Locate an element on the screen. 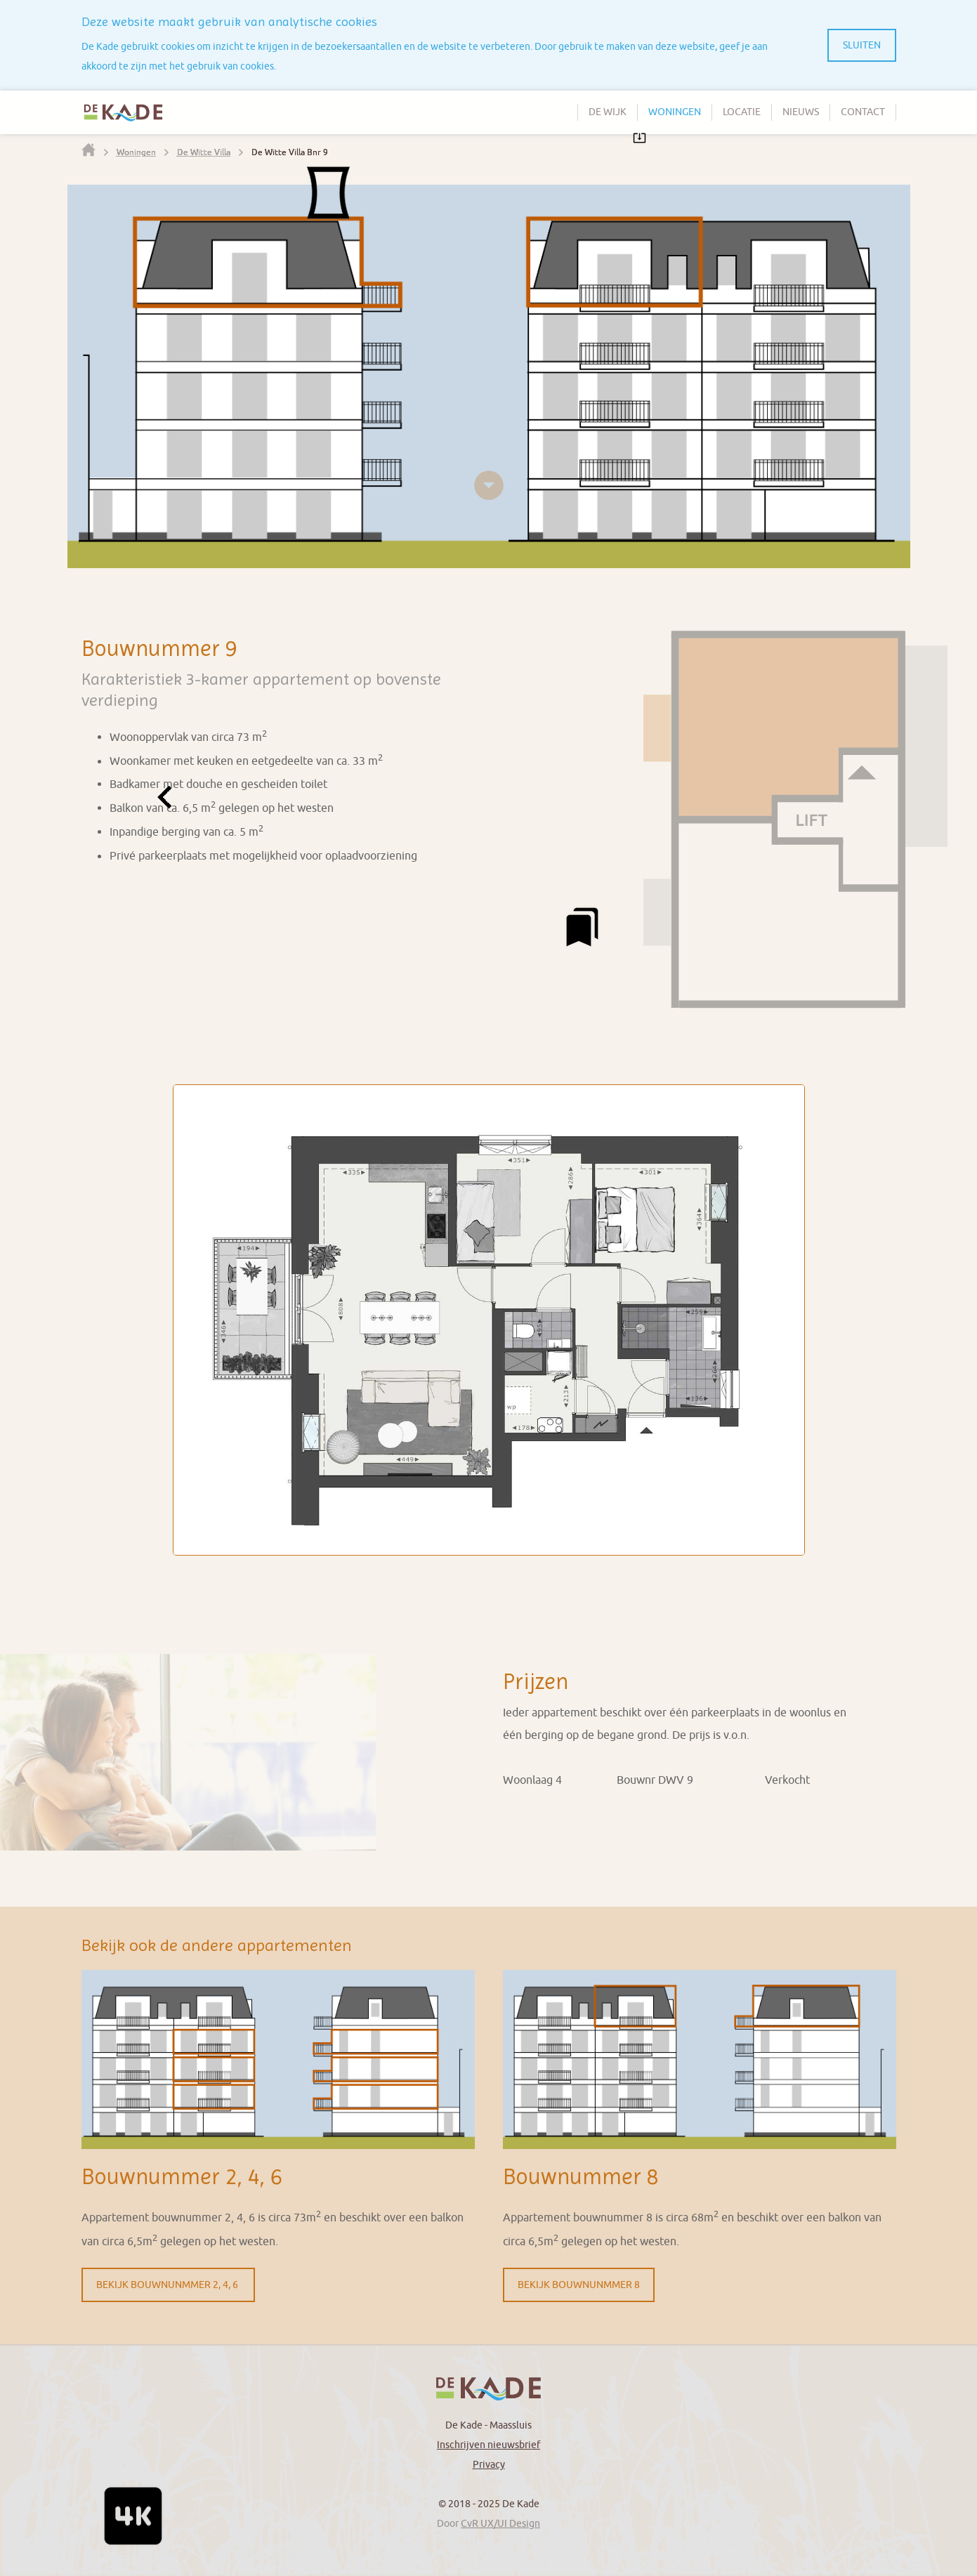 The width and height of the screenshot is (977, 2576). switch to vertical panorama capture mode is located at coordinates (328, 192).